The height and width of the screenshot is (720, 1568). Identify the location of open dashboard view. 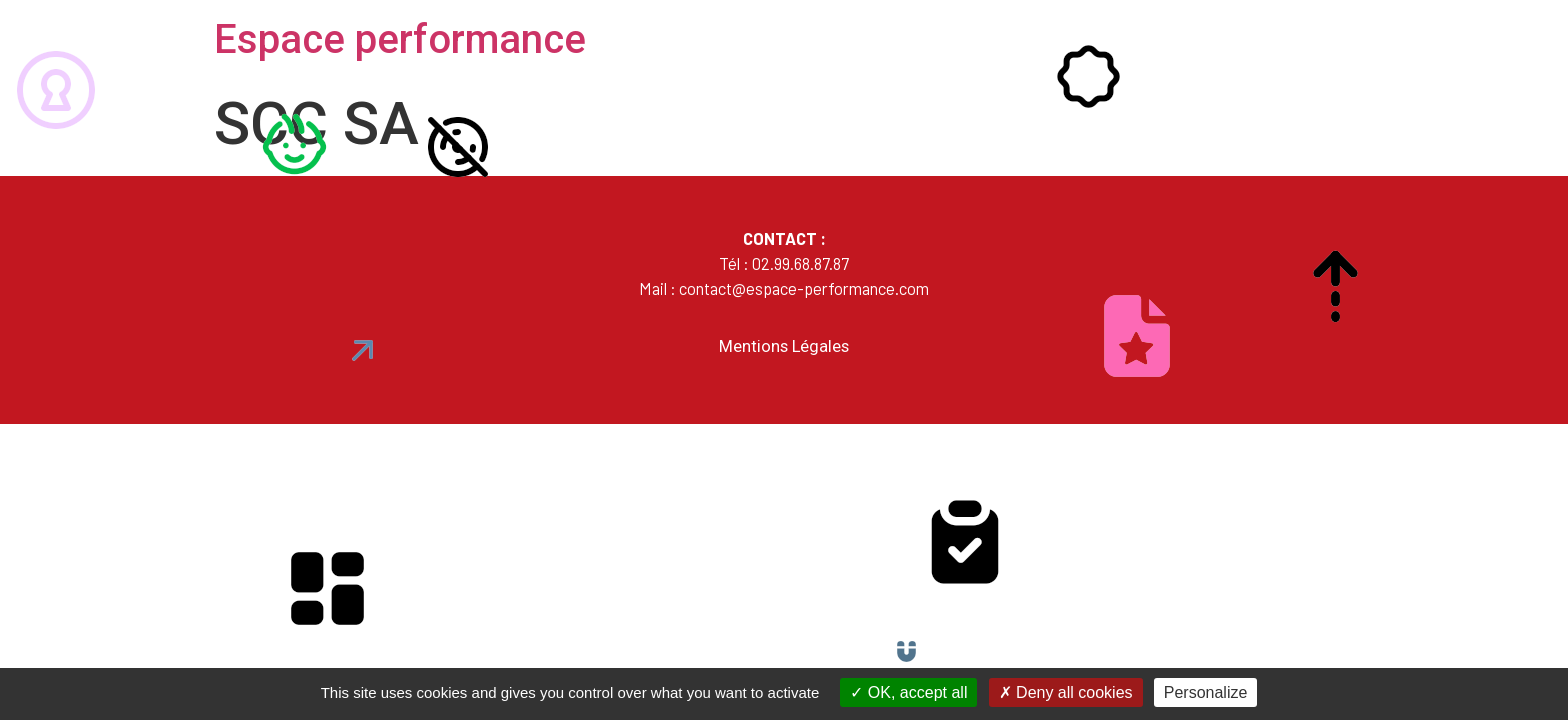
(327, 588).